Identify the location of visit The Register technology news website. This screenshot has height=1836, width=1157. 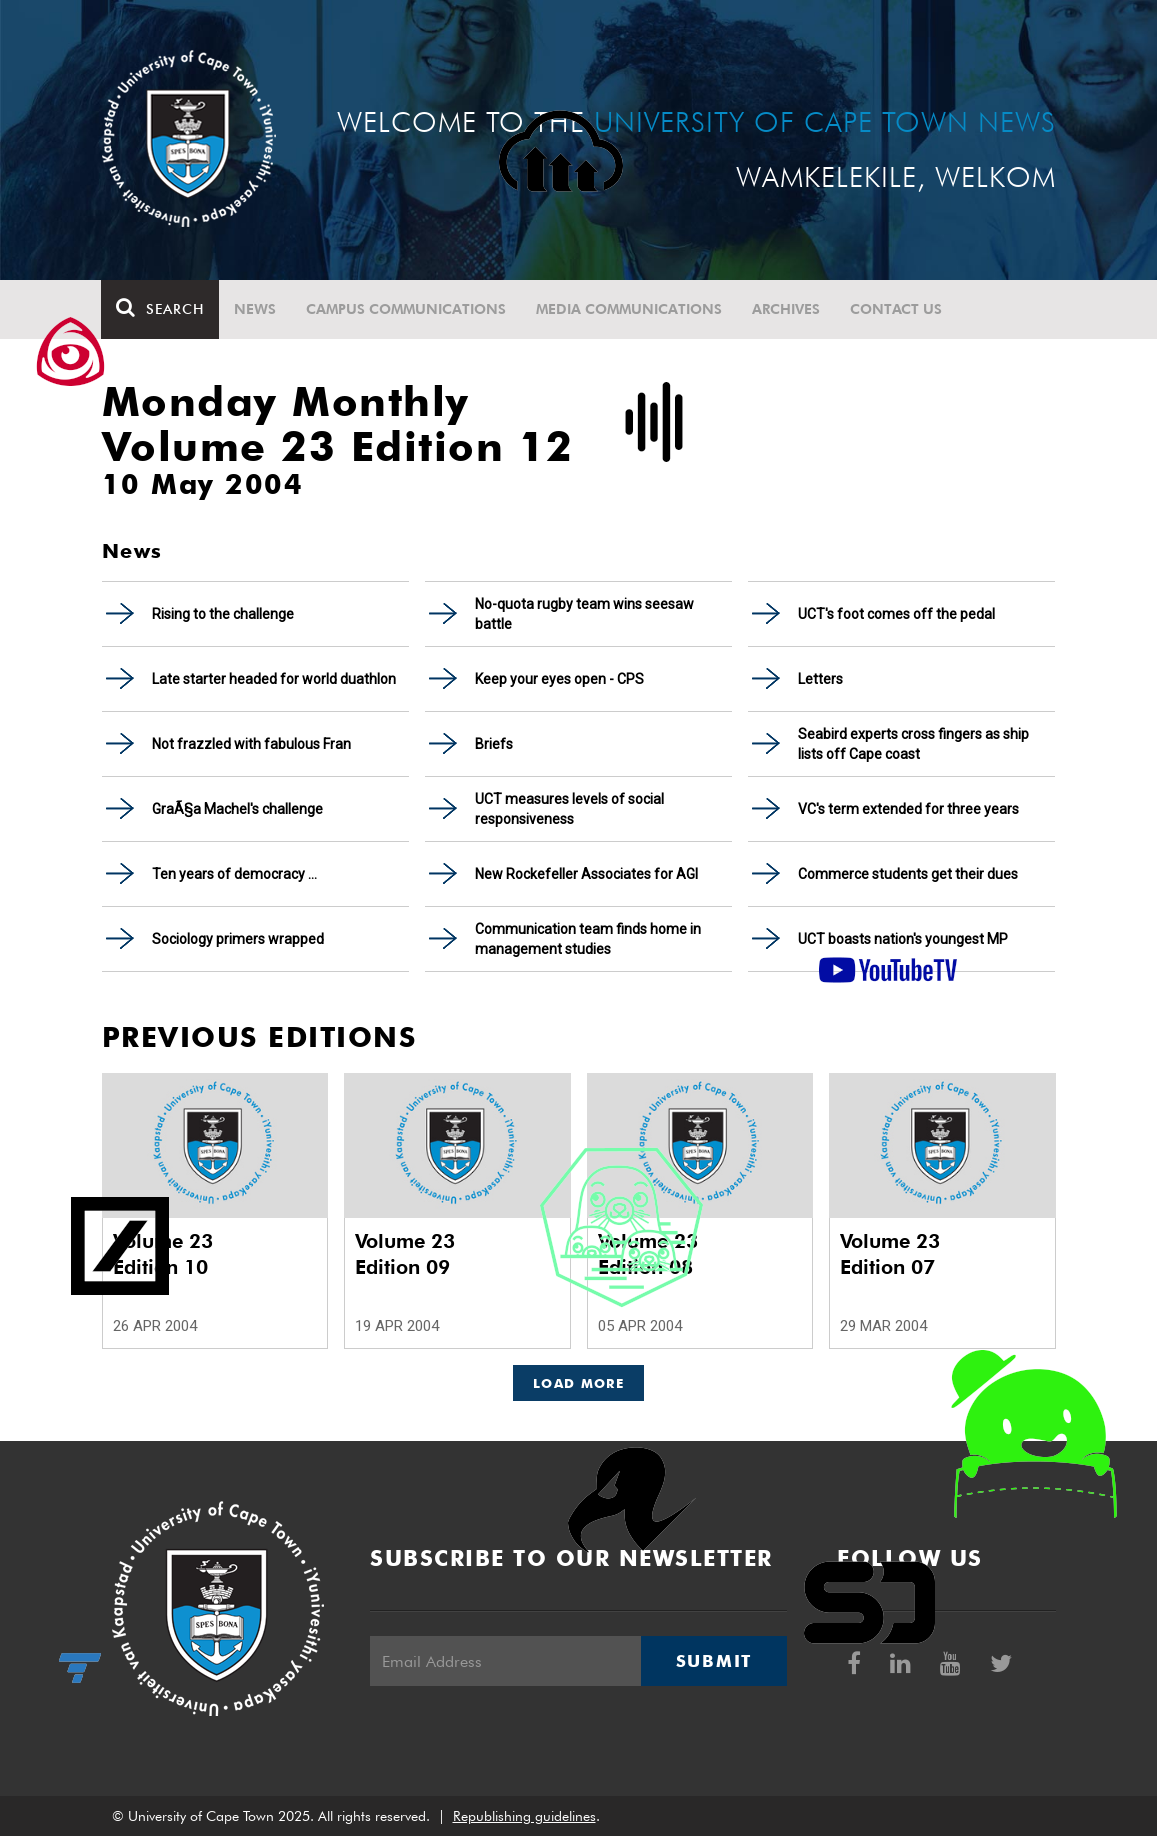
(632, 1500).